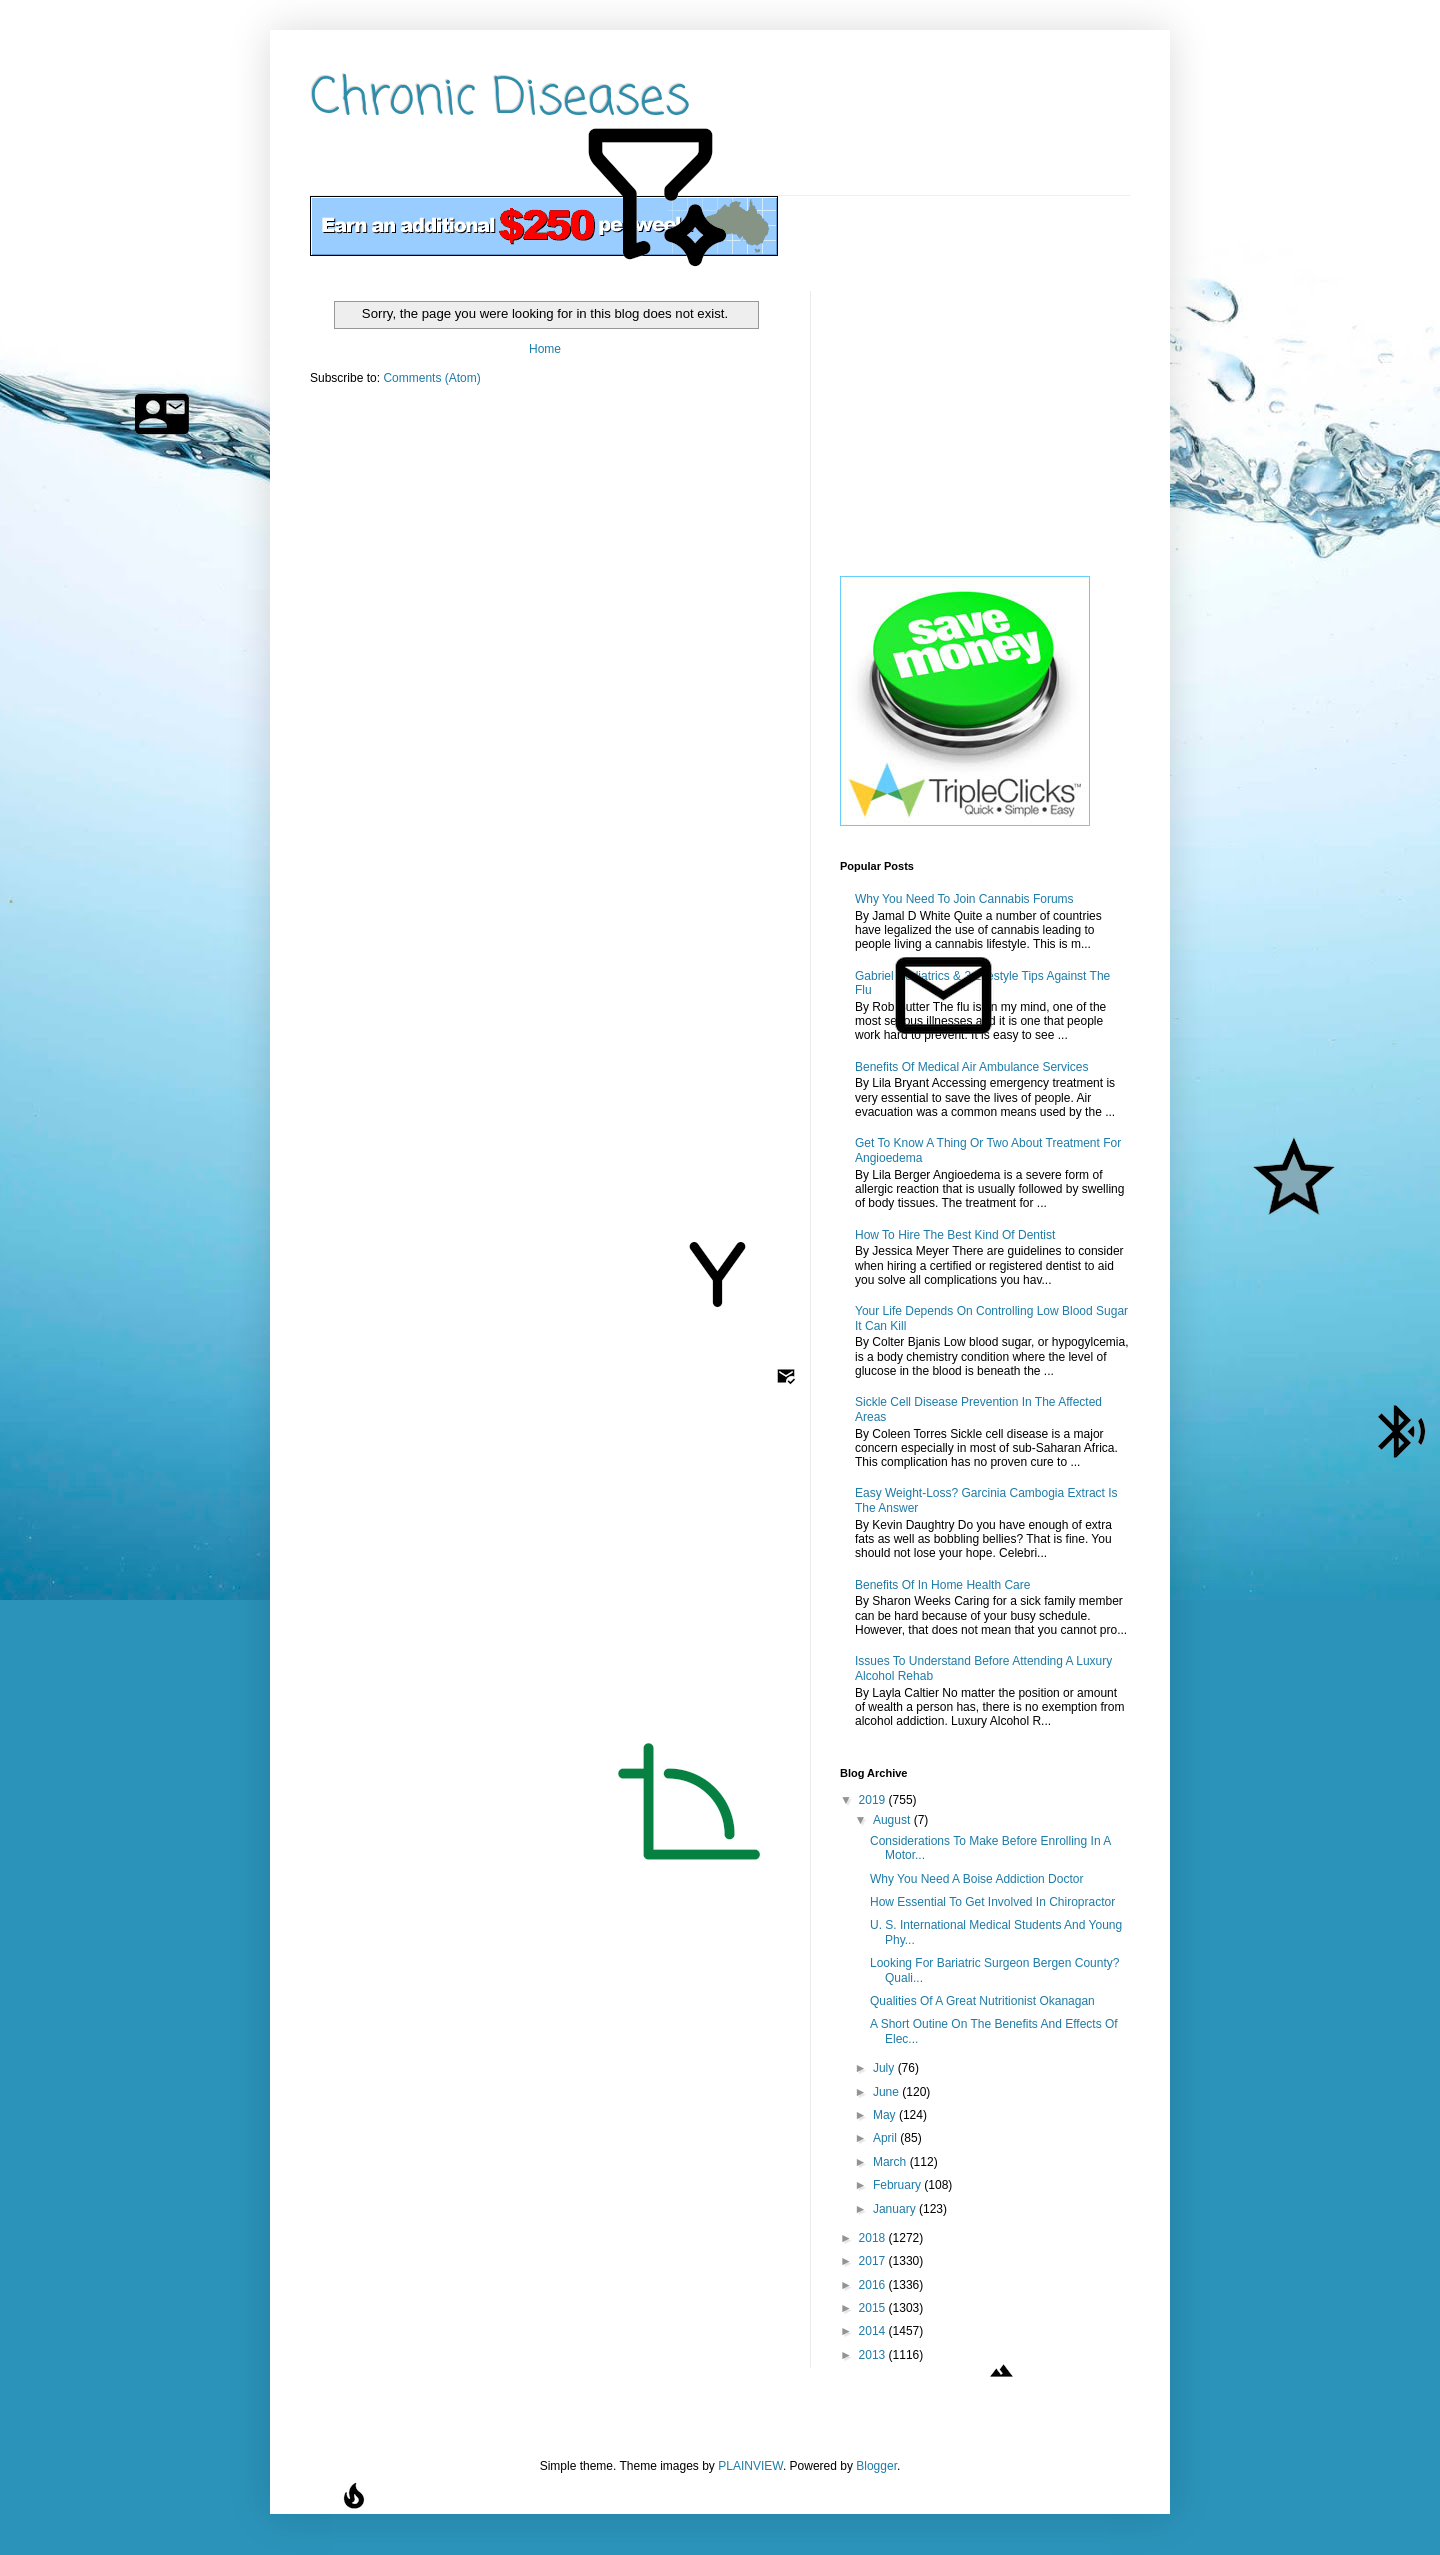 The height and width of the screenshot is (2555, 1440). Describe the element at coordinates (786, 1376) in the screenshot. I see `mark email as read` at that location.